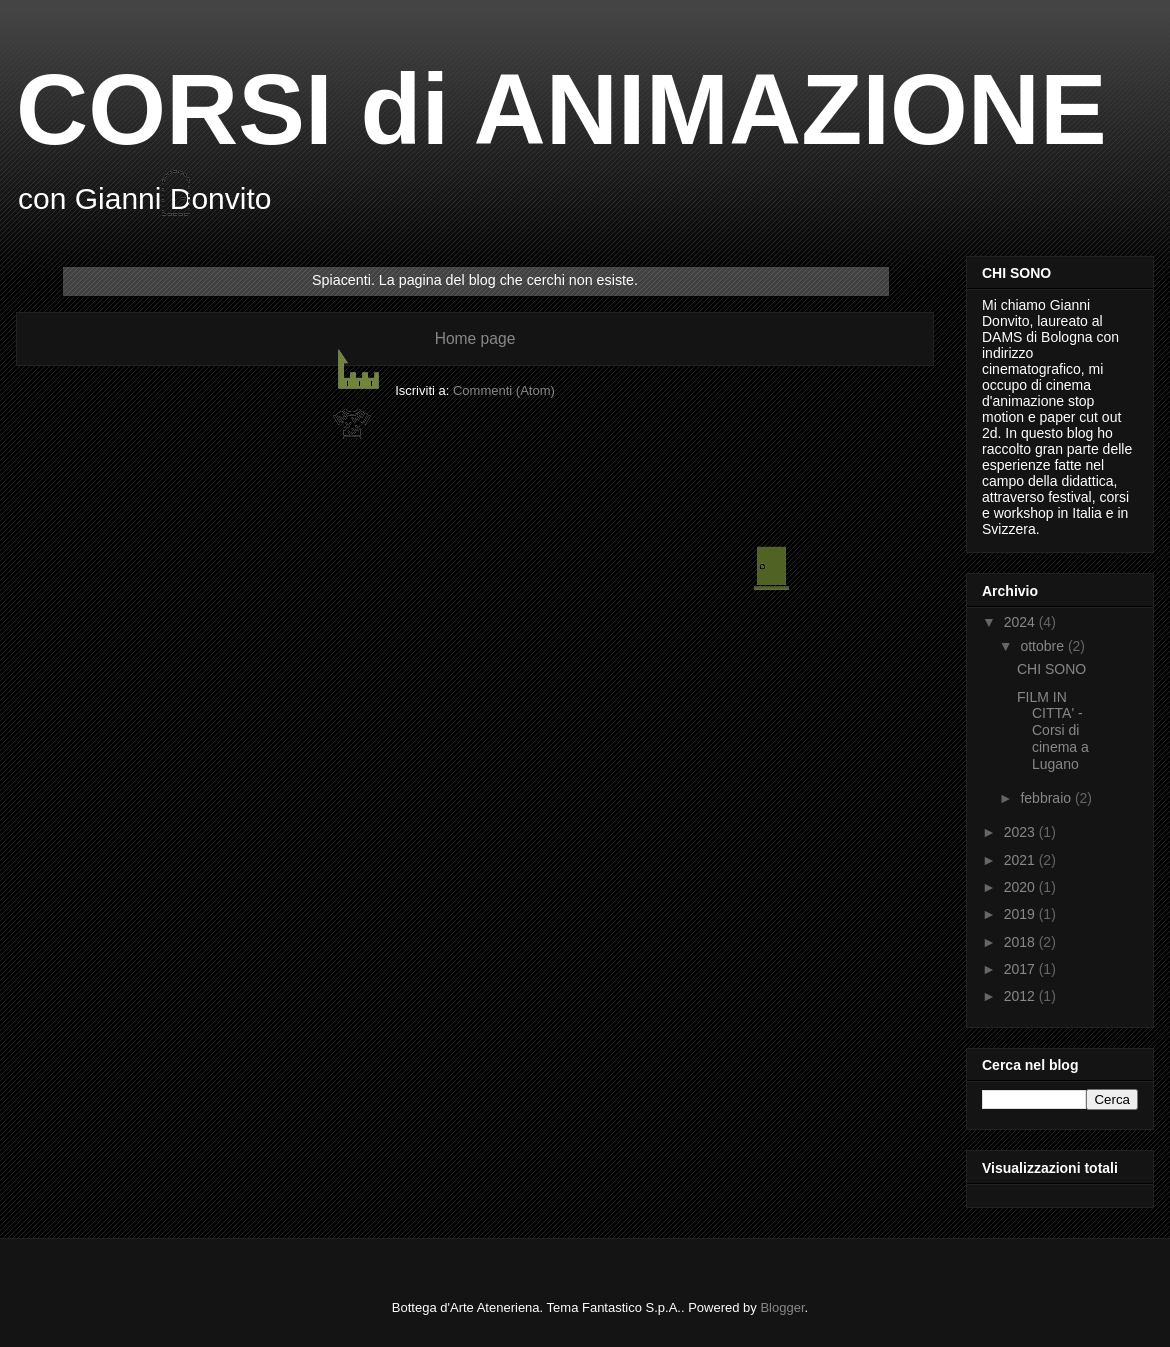 Image resolution: width=1170 pixels, height=1347 pixels. Describe the element at coordinates (352, 424) in the screenshot. I see `equip scale mail armor` at that location.